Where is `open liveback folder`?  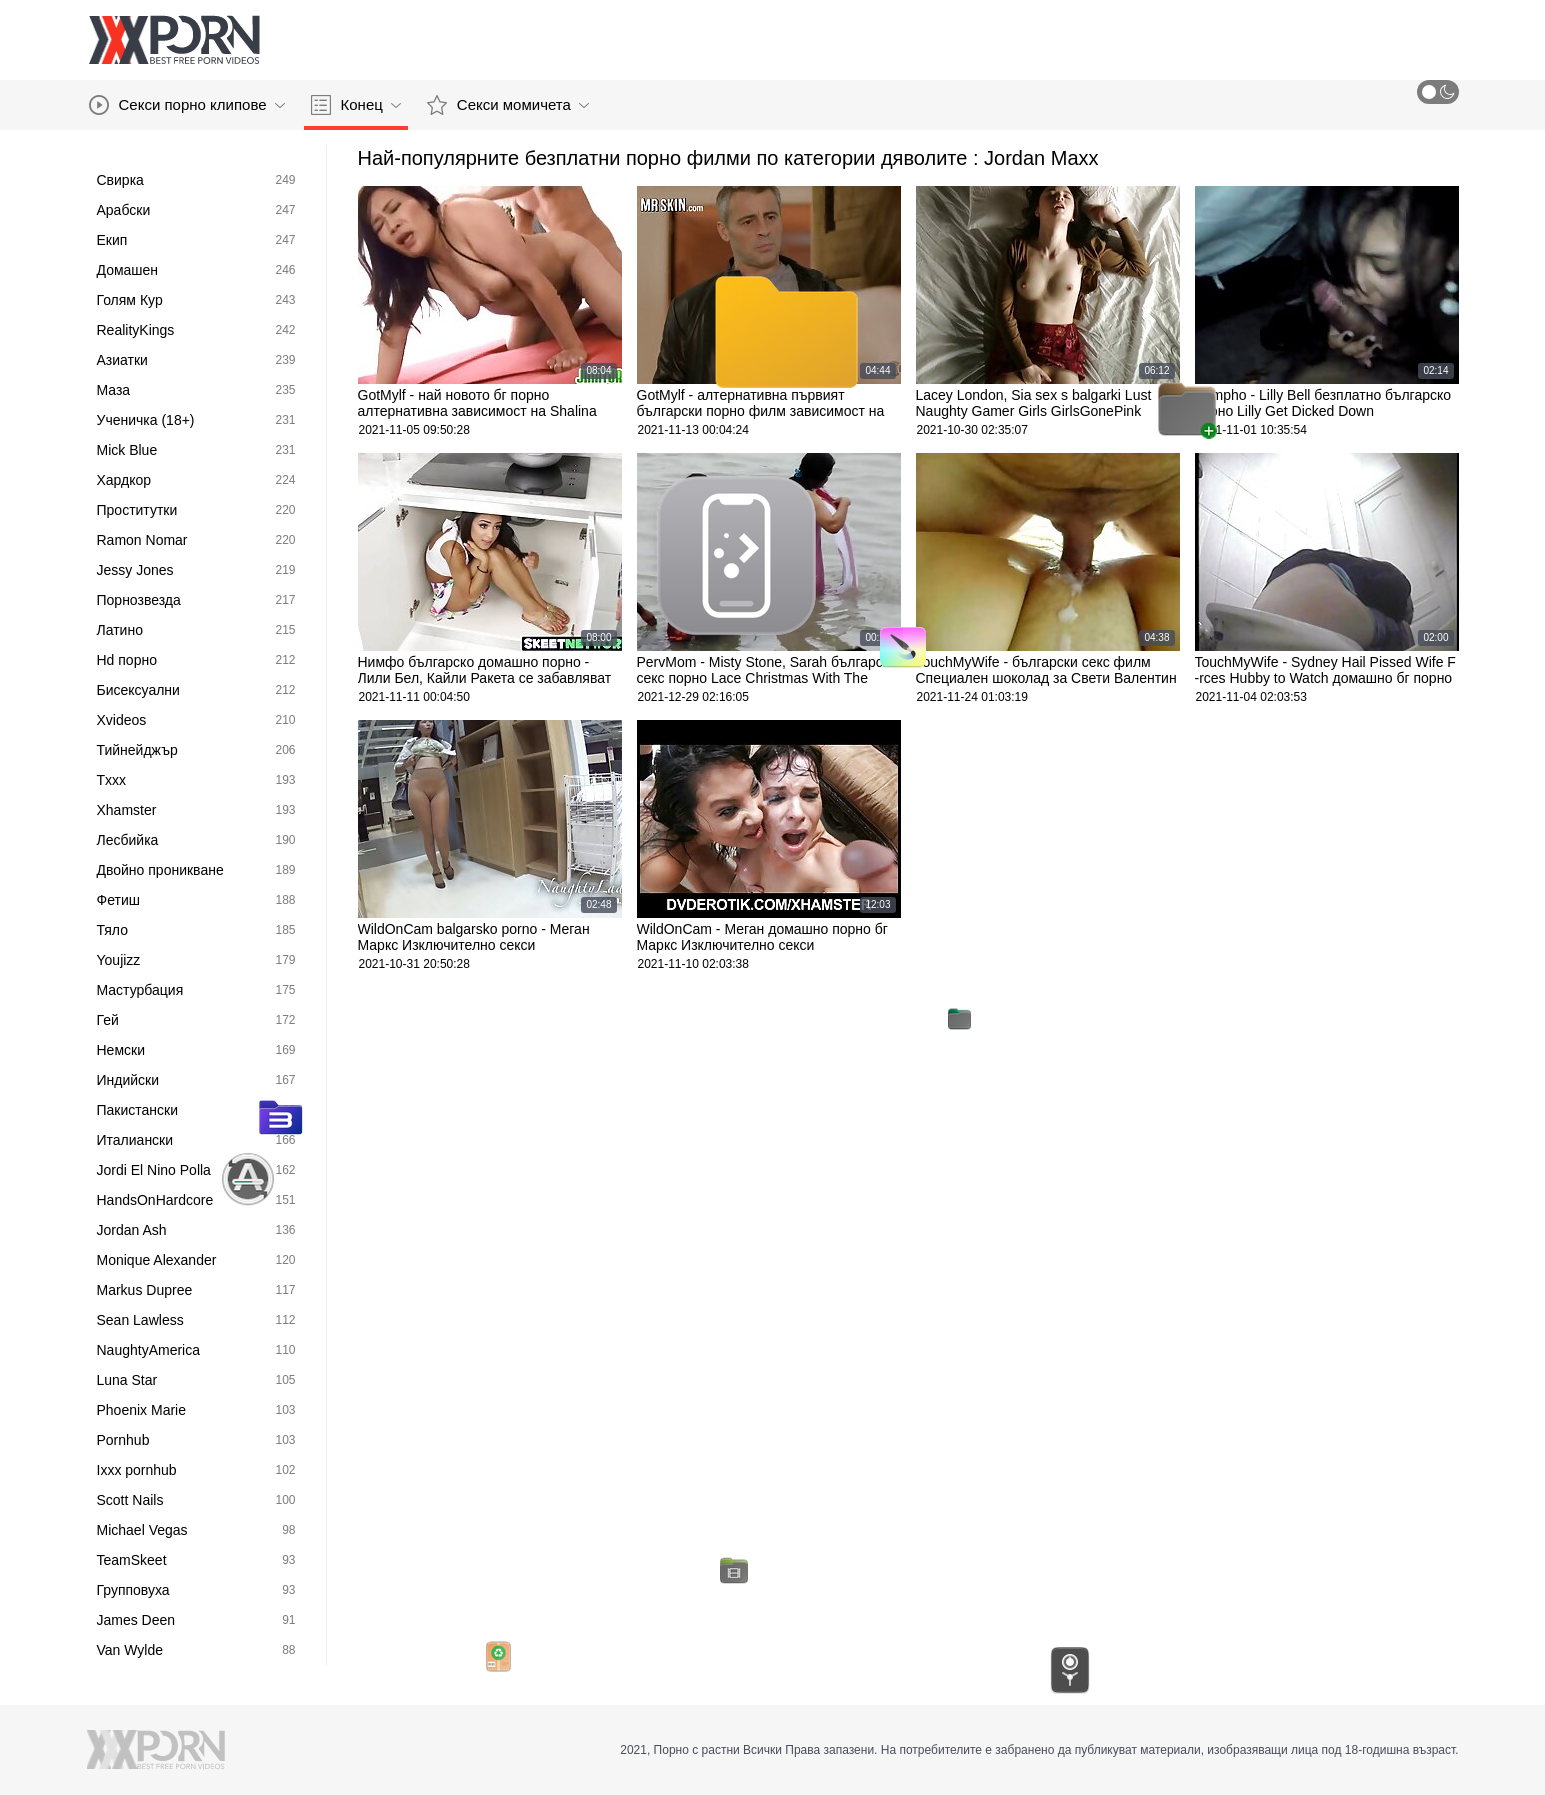
open liveback folder is located at coordinates (786, 336).